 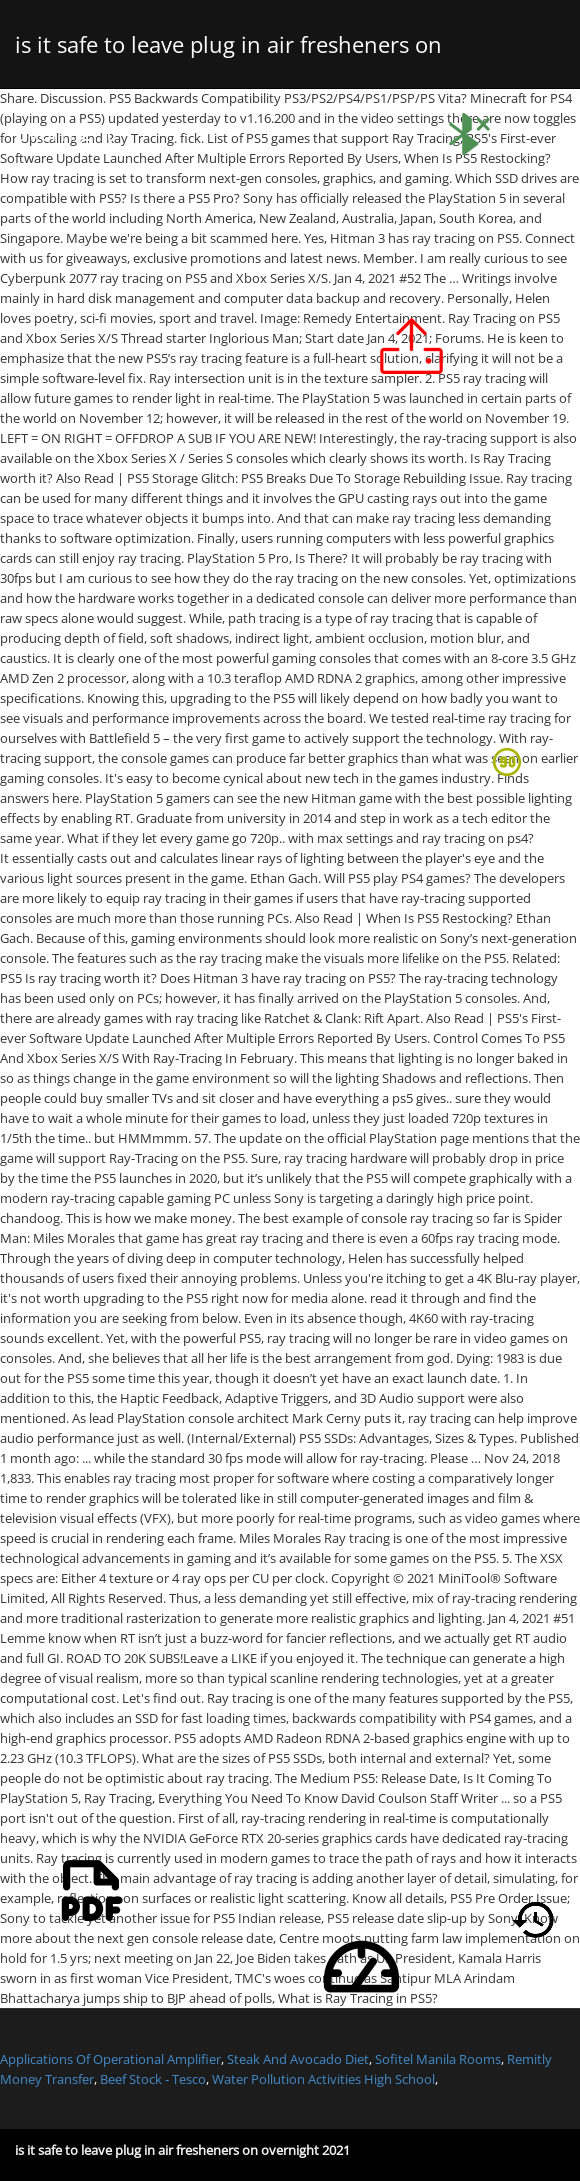 What do you see at coordinates (411, 349) in the screenshot?
I see `upload a file or document` at bounding box center [411, 349].